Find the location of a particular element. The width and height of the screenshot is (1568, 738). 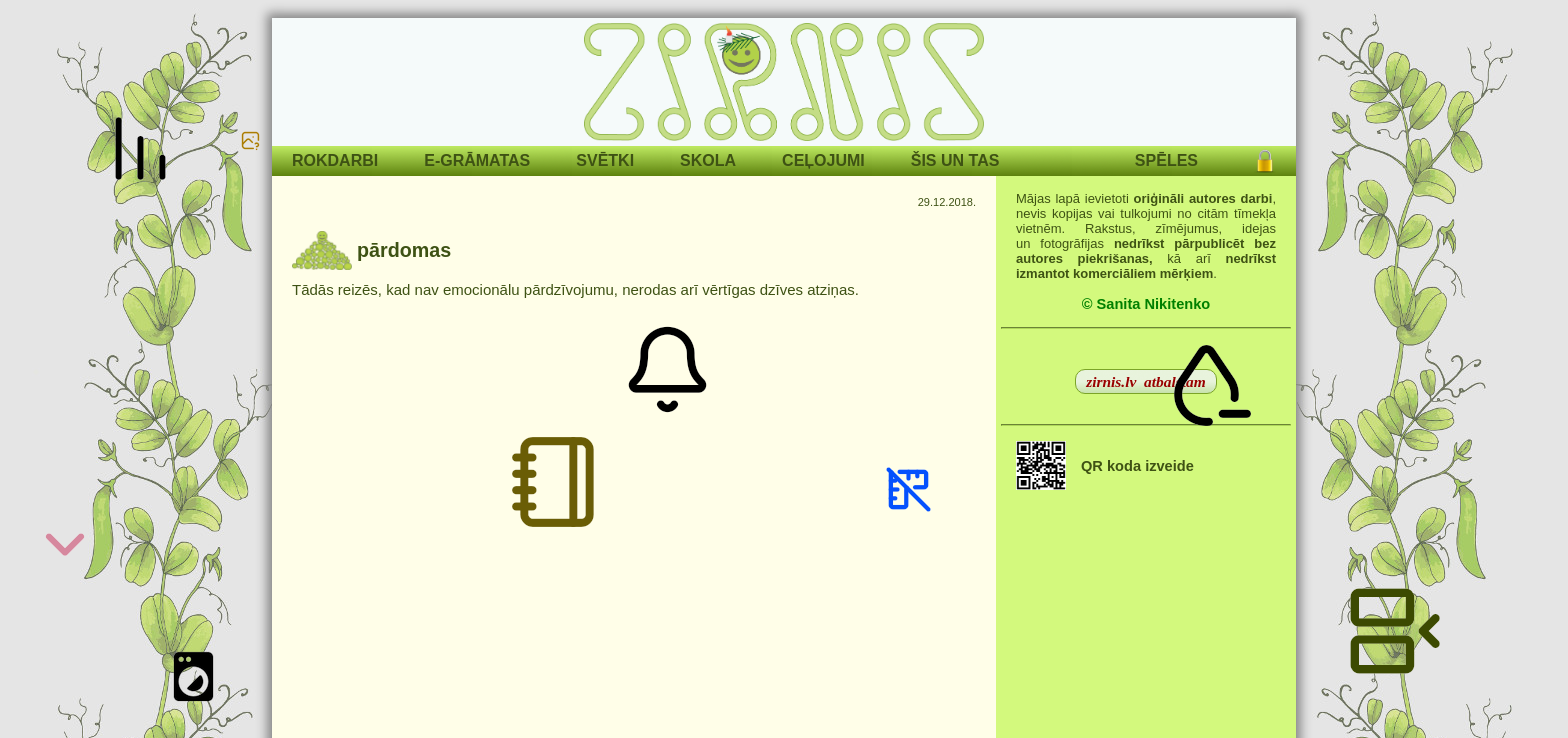

view declining metrics or statistics is located at coordinates (140, 148).